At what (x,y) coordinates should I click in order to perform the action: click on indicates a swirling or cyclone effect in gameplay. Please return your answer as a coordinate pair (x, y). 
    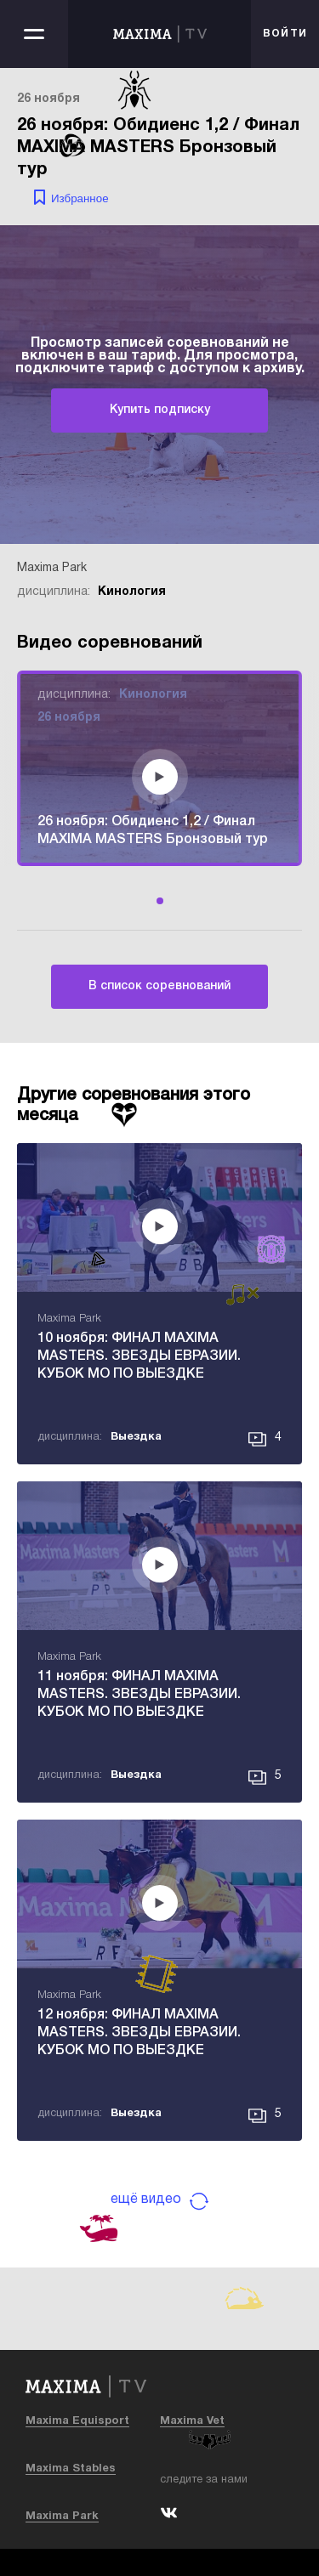
    Looking at the image, I should click on (72, 145).